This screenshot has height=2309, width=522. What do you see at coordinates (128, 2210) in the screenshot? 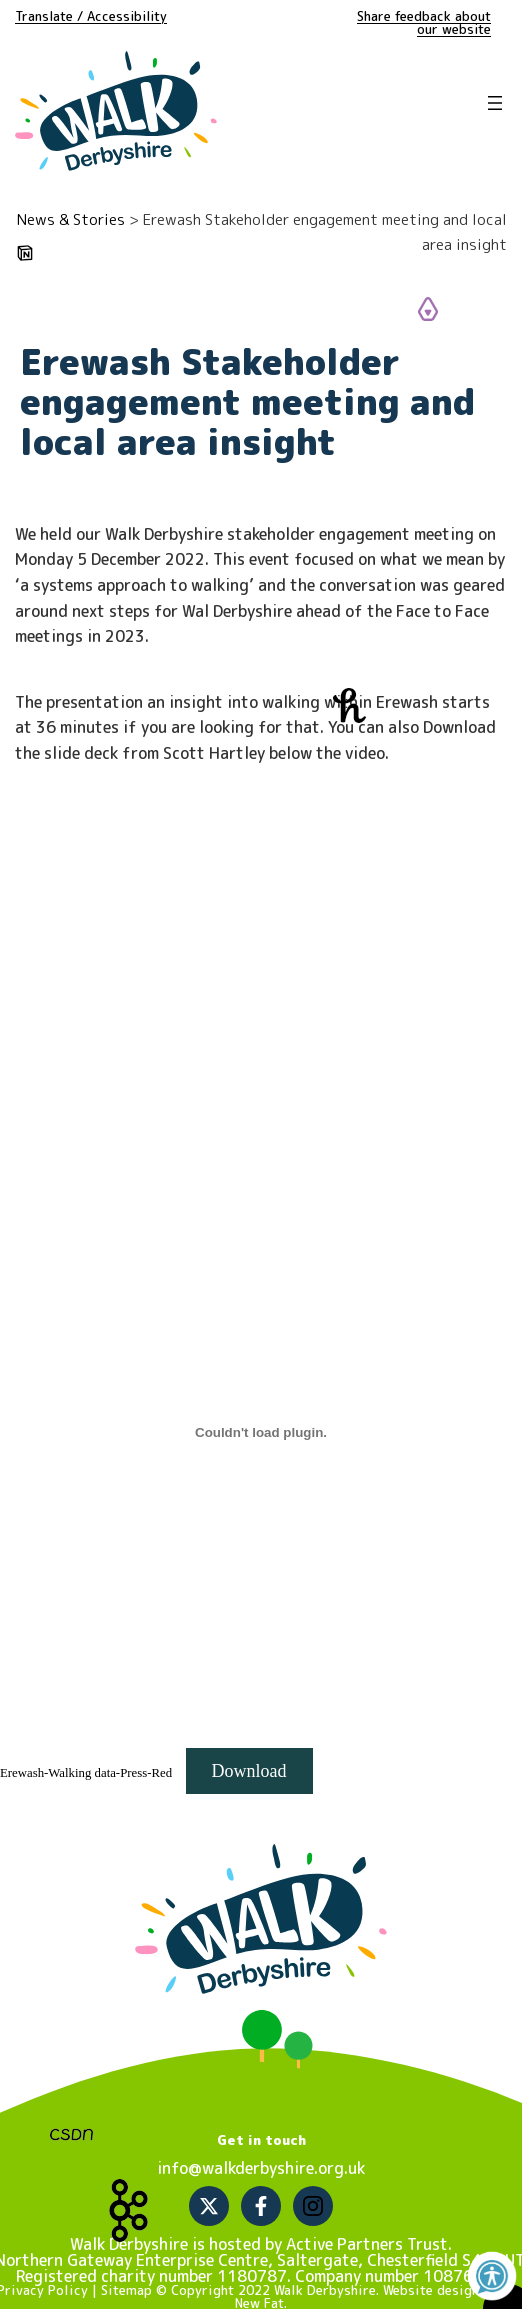
I see `Apache Kafka logo` at bounding box center [128, 2210].